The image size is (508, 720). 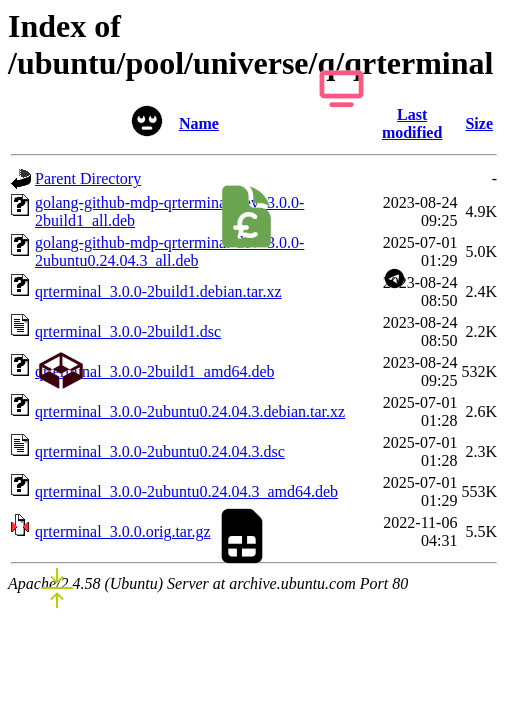 I want to click on access TV or video streaming, so click(x=341, y=87).